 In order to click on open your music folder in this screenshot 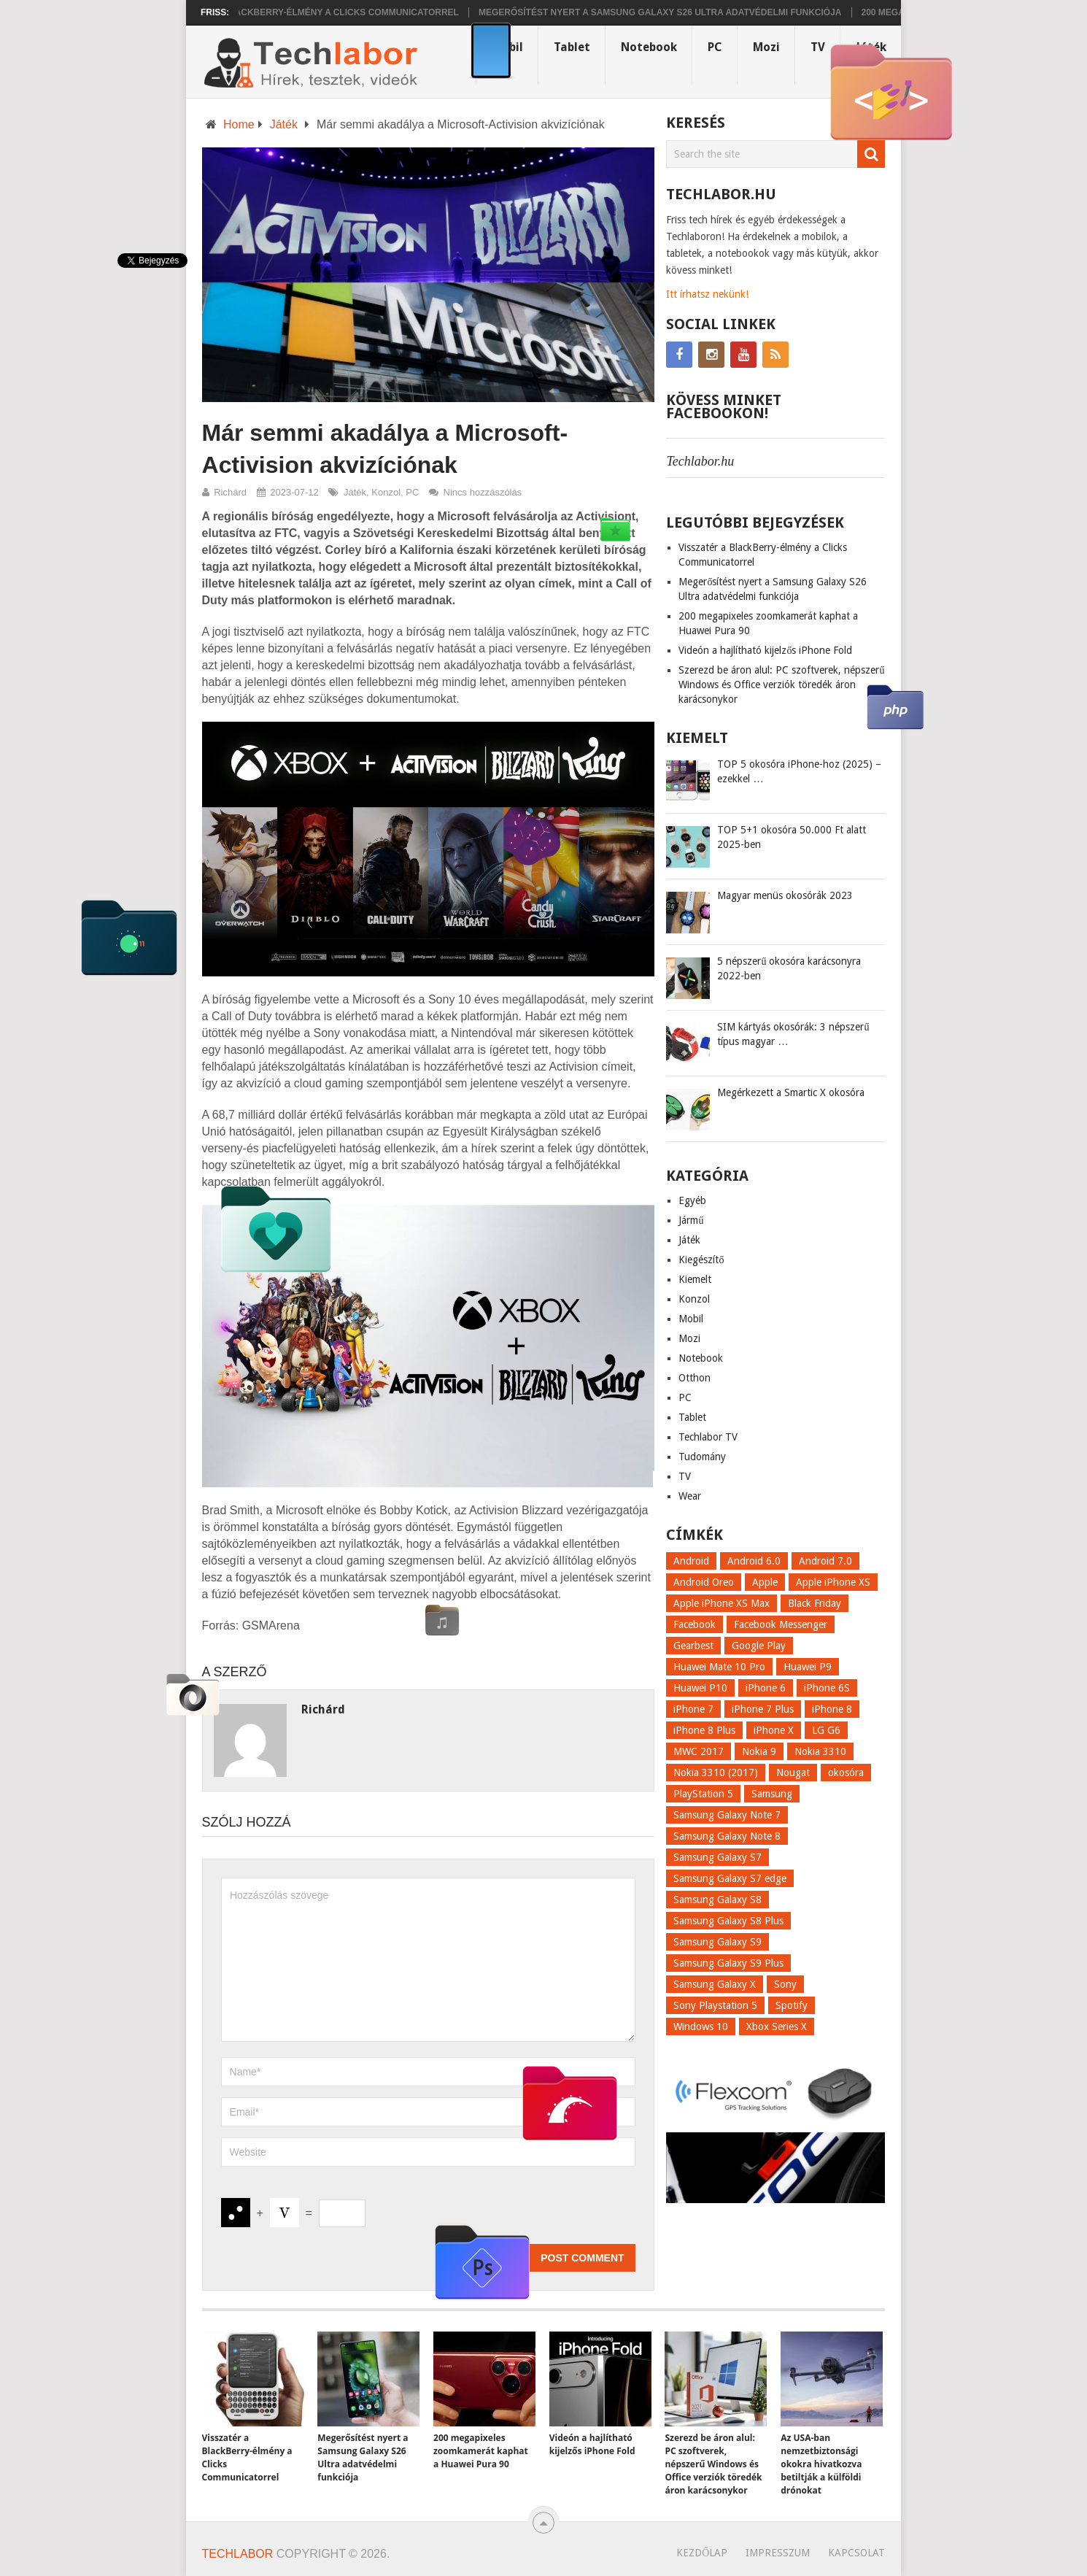, I will do `click(442, 1620)`.